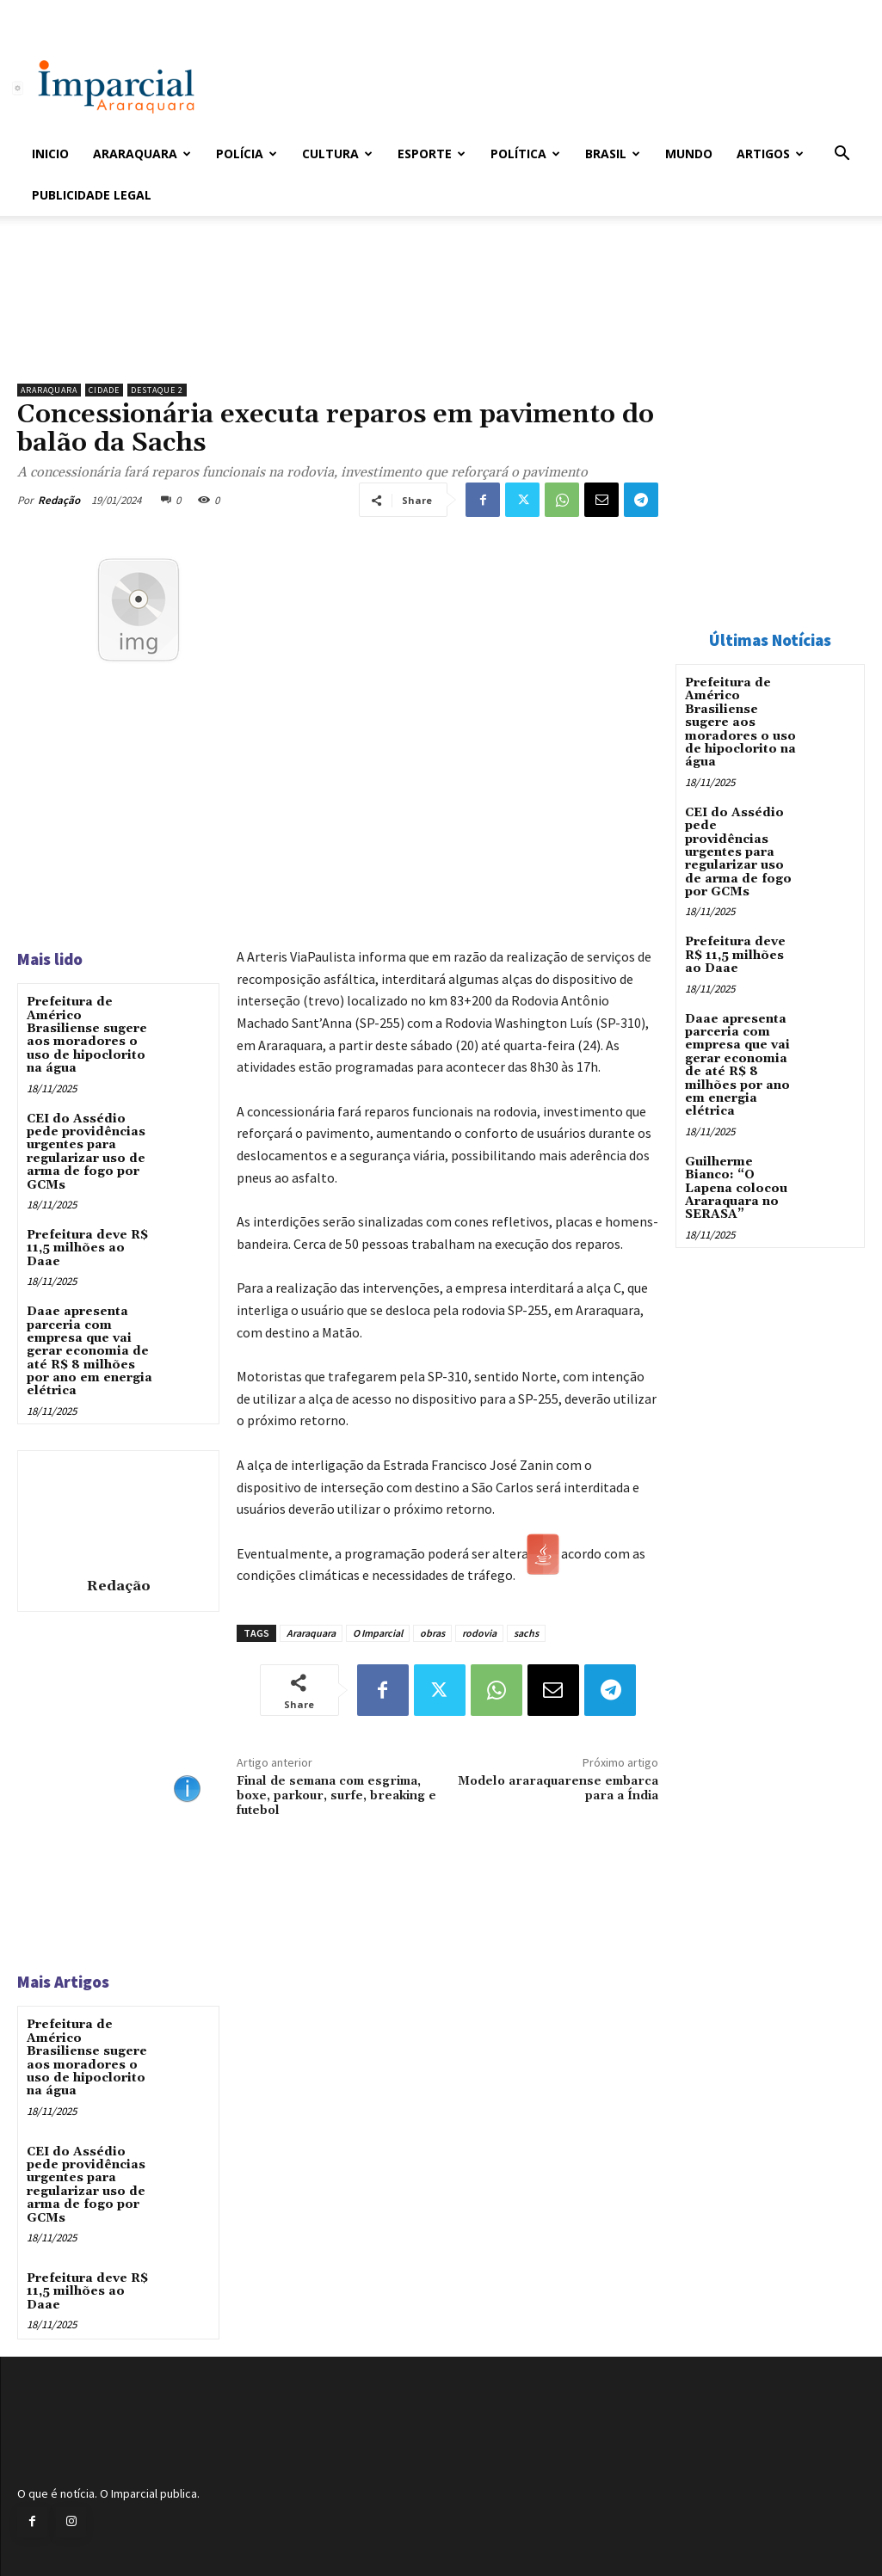 The image size is (882, 2576). What do you see at coordinates (17, 88) in the screenshot?
I see `a desktop application shortcut file` at bounding box center [17, 88].